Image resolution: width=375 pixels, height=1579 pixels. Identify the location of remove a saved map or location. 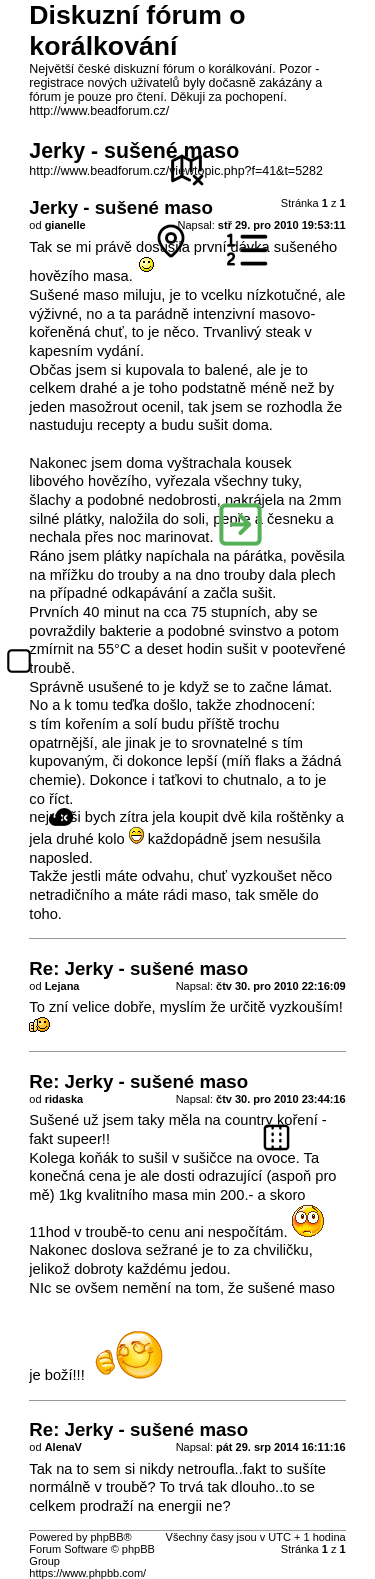
(186, 168).